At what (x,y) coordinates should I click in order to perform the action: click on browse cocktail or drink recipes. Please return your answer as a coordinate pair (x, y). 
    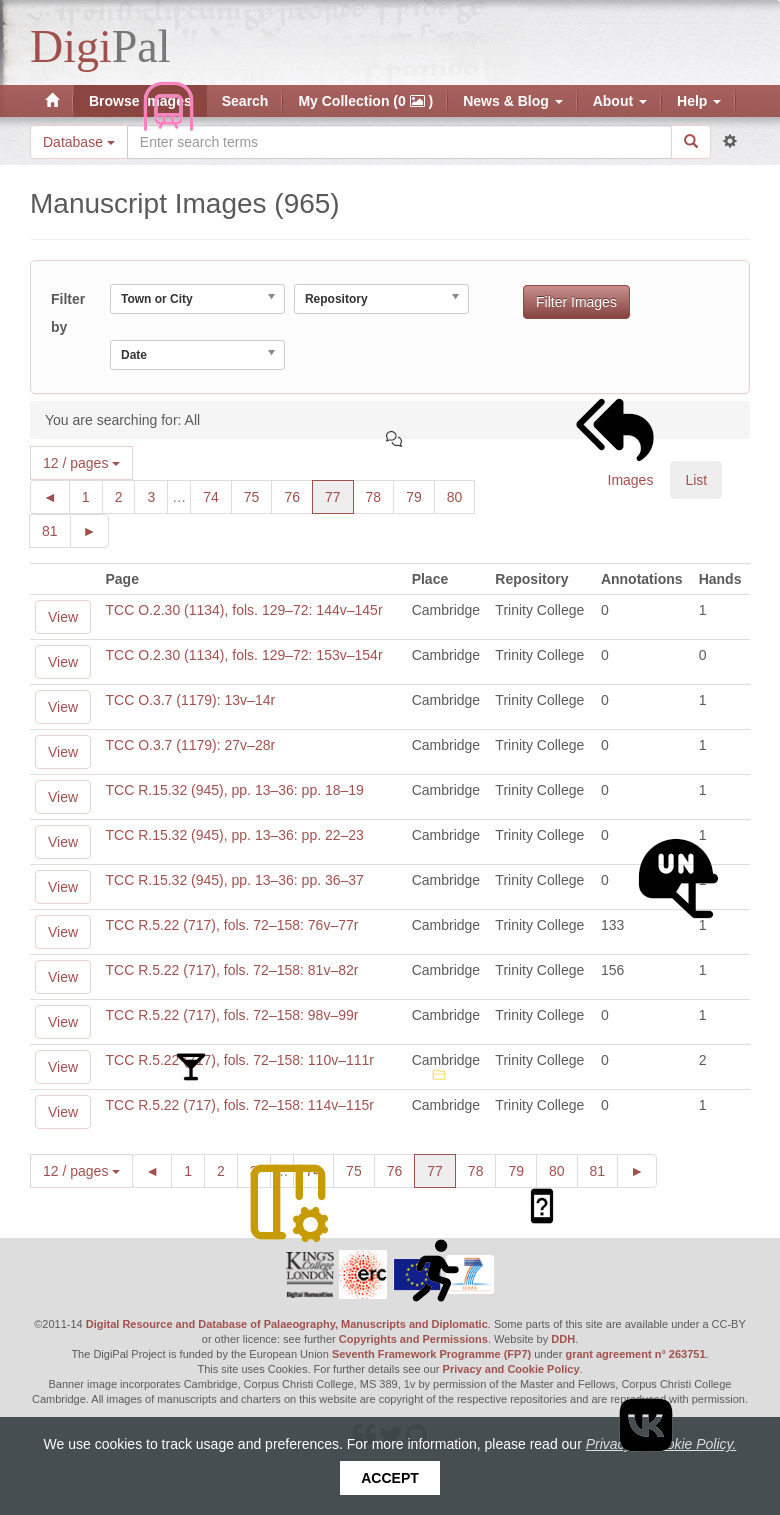
    Looking at the image, I should click on (191, 1066).